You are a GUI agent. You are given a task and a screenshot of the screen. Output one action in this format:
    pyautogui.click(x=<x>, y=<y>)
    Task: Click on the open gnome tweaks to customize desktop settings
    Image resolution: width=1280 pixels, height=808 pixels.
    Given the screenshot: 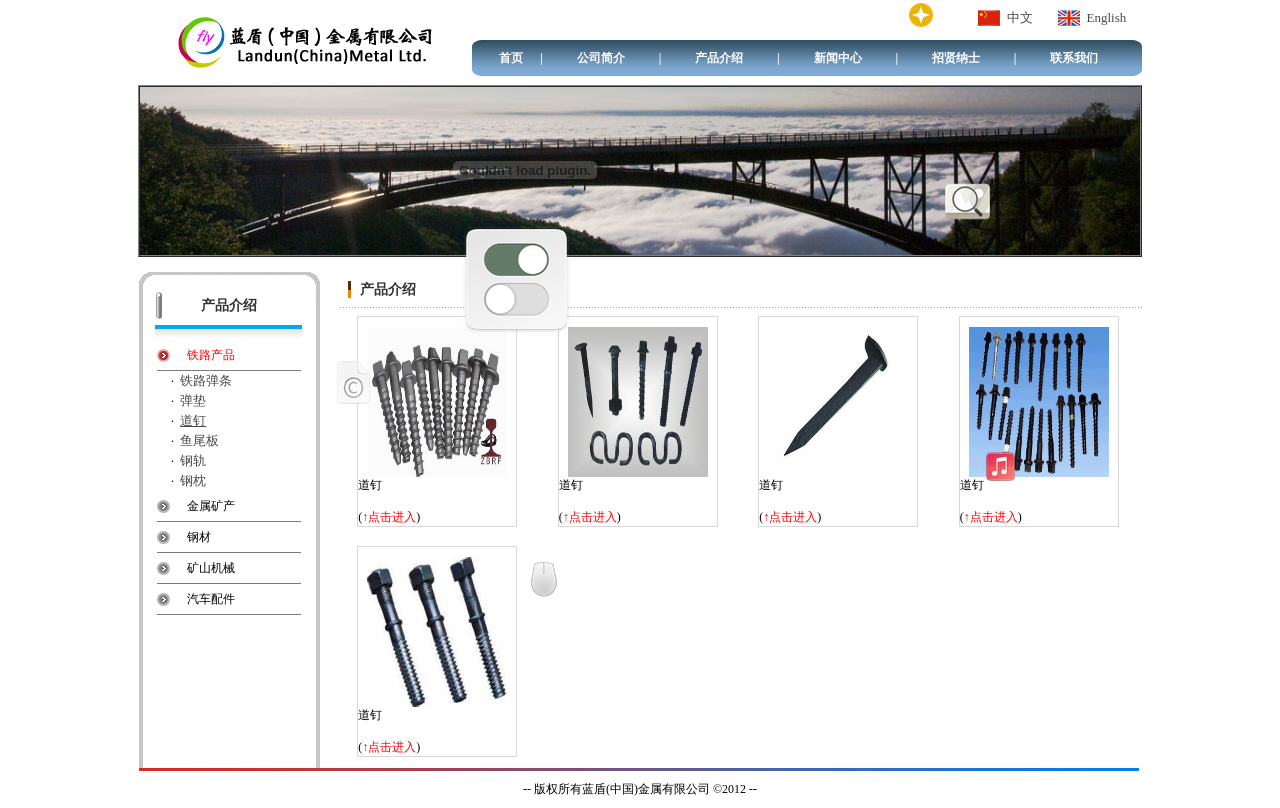 What is the action you would take?
    pyautogui.click(x=516, y=279)
    